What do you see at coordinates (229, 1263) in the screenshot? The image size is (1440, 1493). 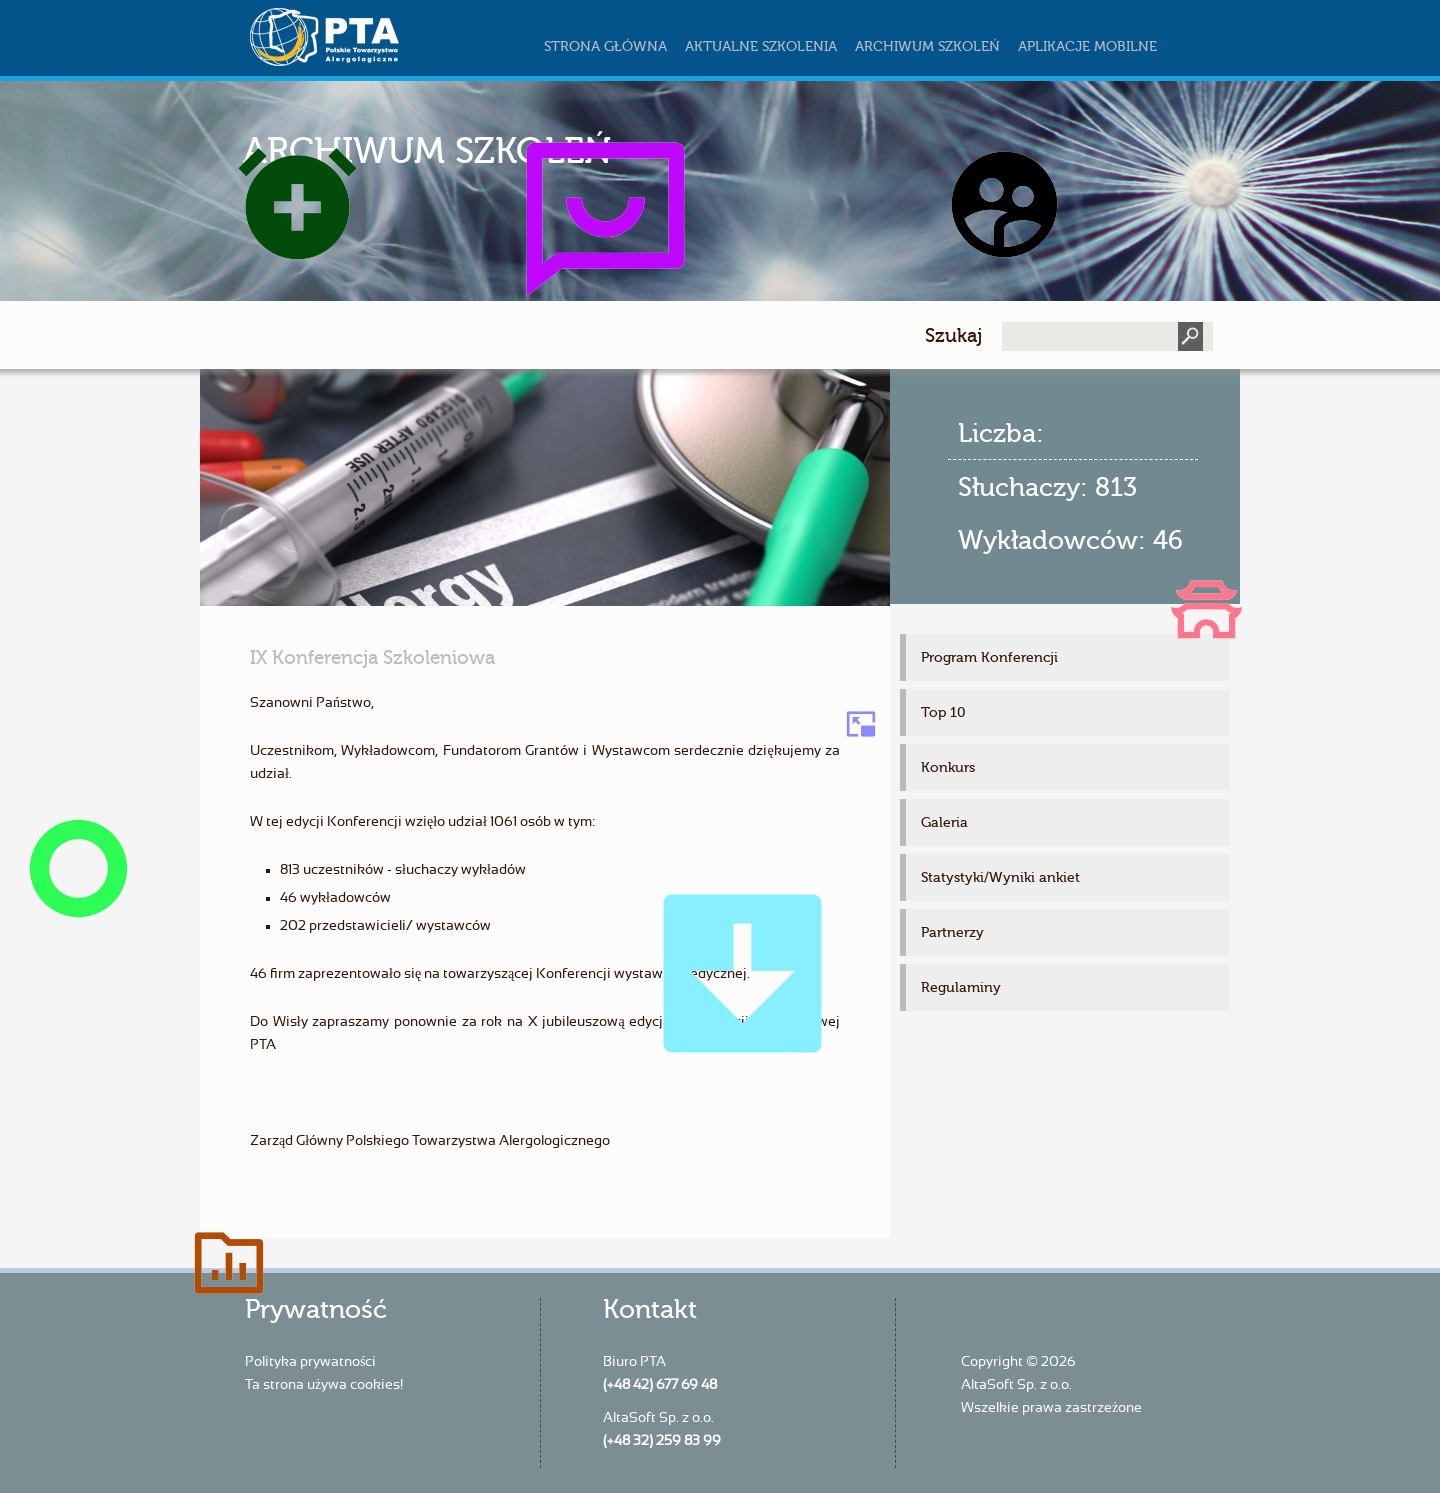 I see `open analytics or reports folder` at bounding box center [229, 1263].